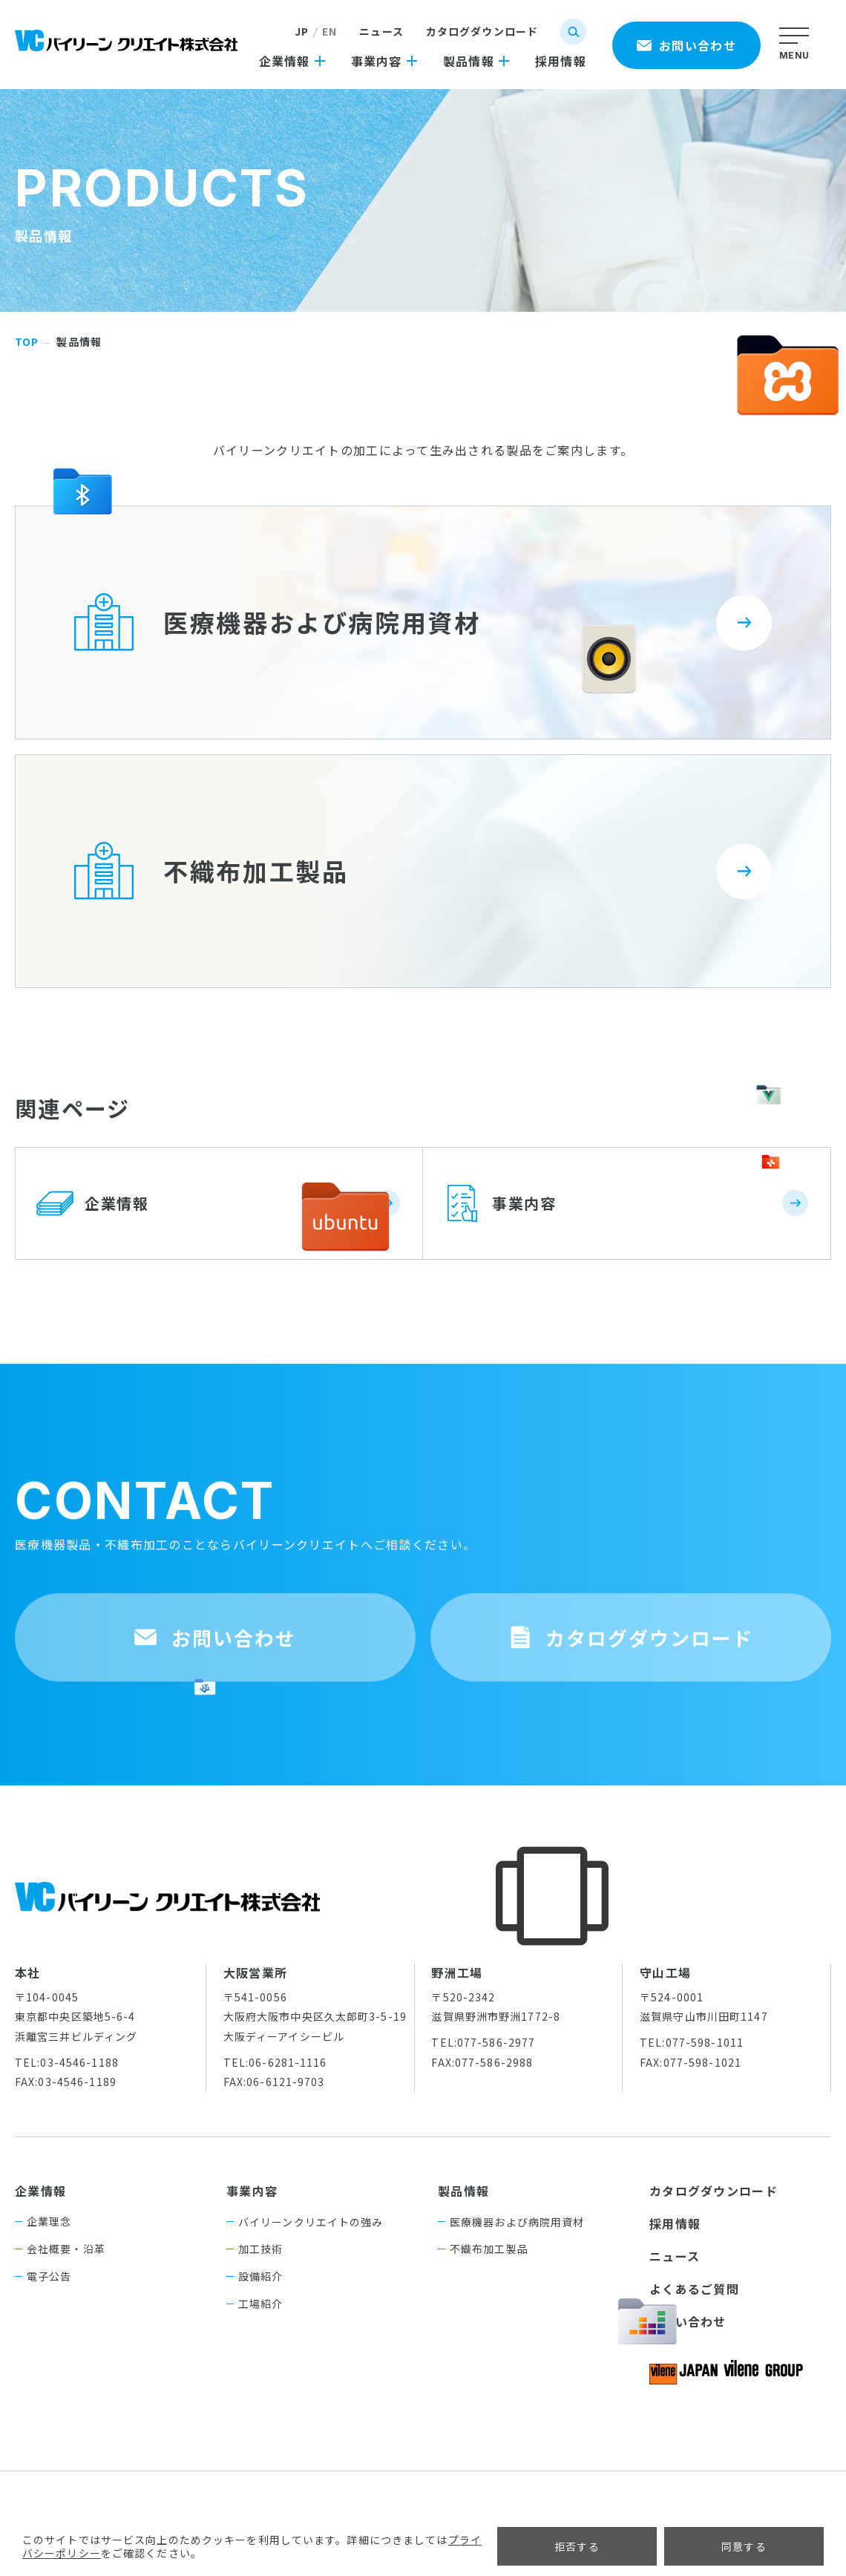 The image size is (846, 2576). Describe the element at coordinates (82, 493) in the screenshot. I see `open bluetooth file transfers folder` at that location.